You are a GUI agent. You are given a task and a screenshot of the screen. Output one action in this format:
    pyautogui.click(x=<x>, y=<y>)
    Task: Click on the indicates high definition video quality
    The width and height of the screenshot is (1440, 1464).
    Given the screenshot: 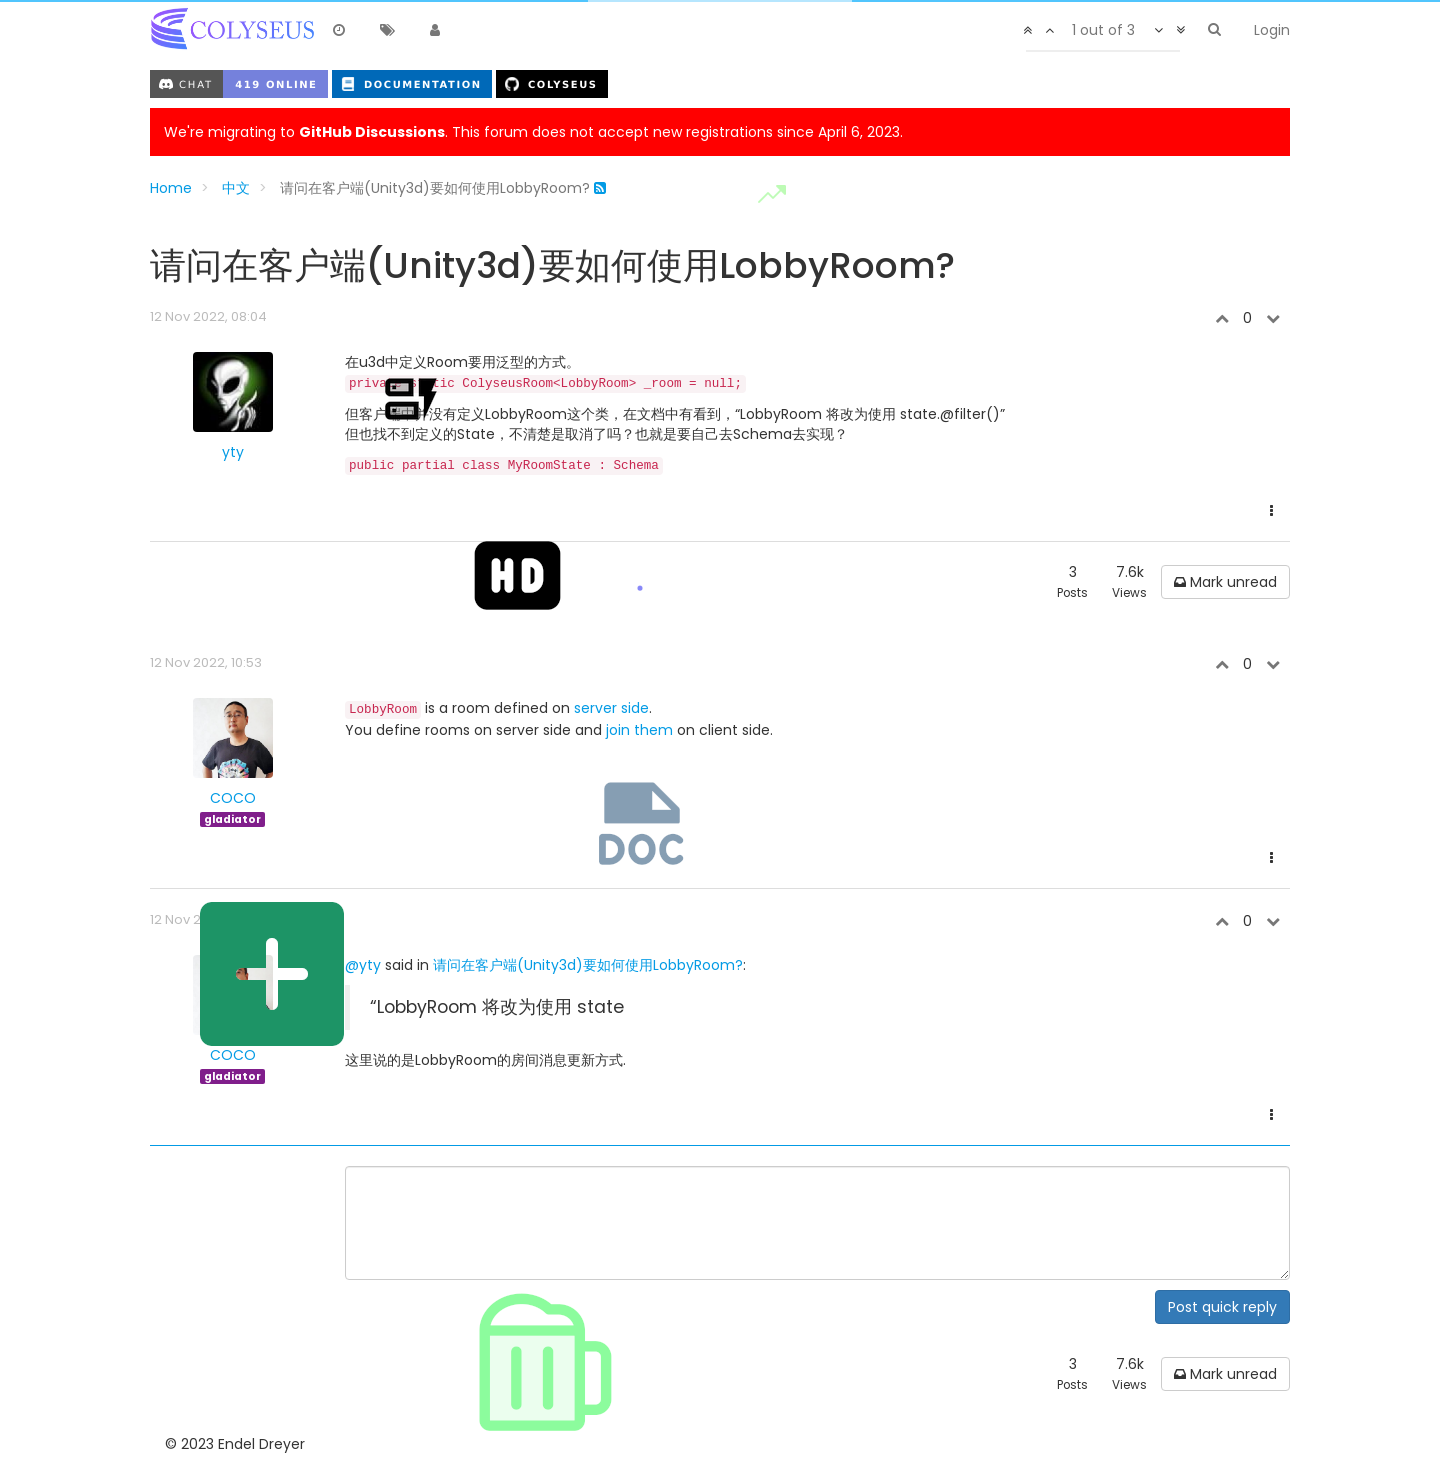 What is the action you would take?
    pyautogui.click(x=517, y=575)
    